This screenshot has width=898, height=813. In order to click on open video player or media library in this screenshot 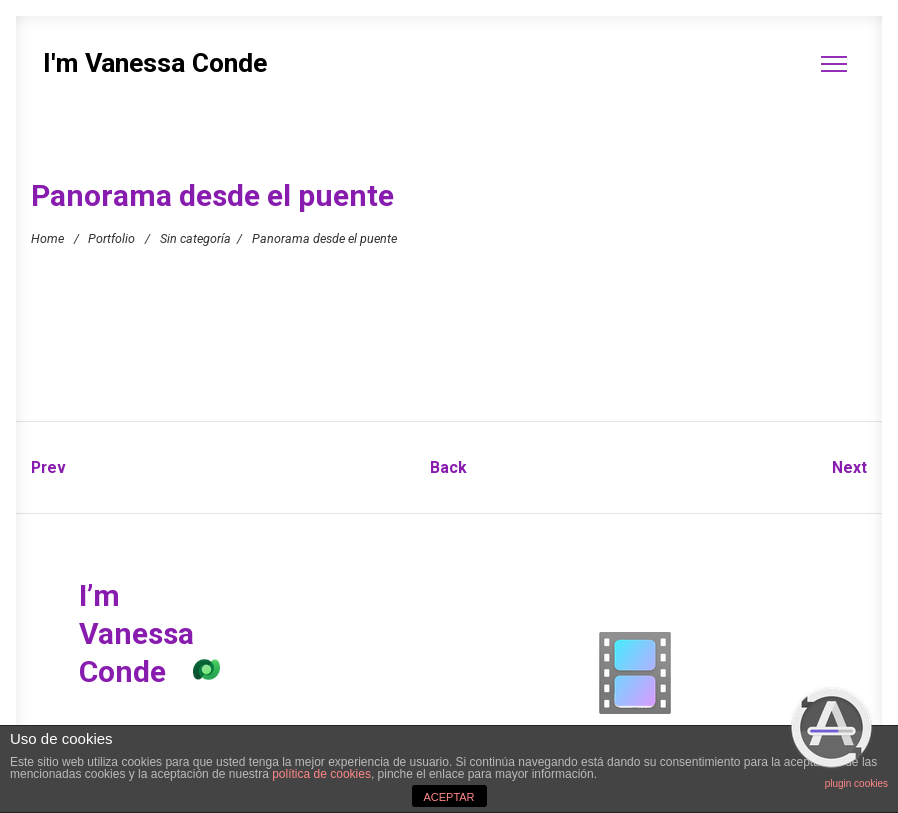, I will do `click(635, 673)`.